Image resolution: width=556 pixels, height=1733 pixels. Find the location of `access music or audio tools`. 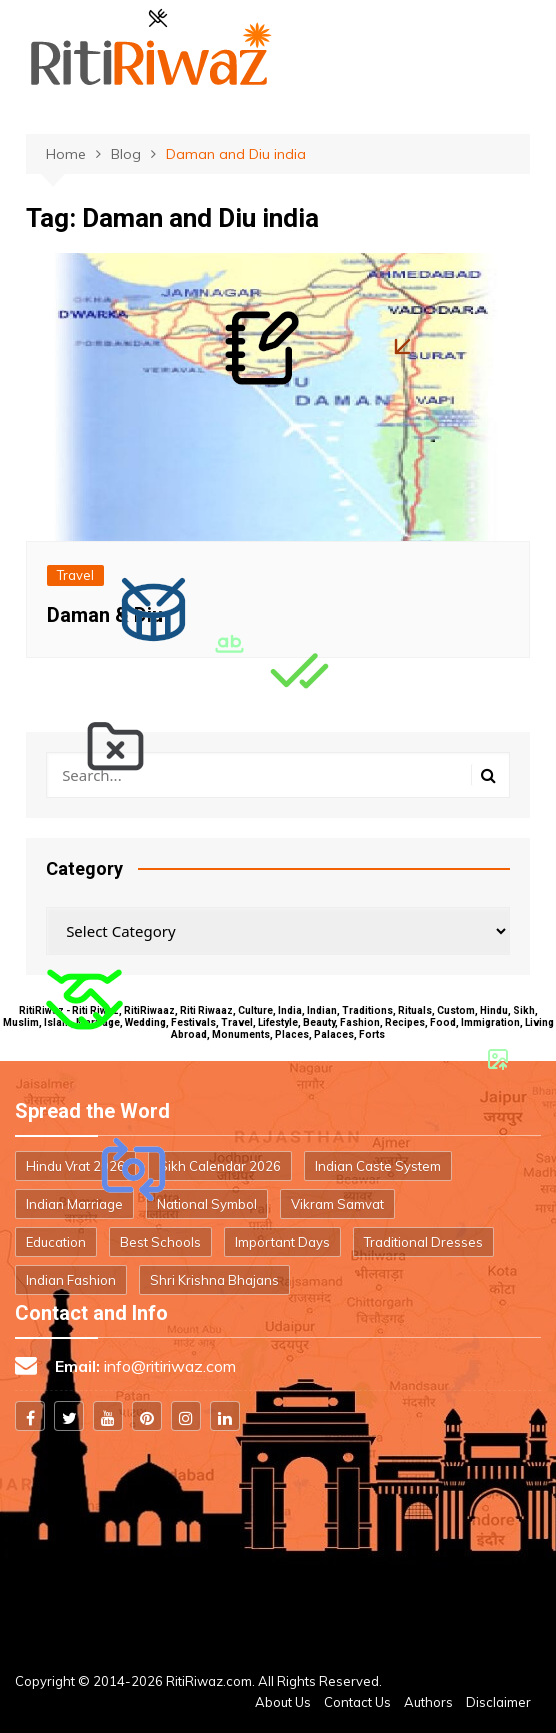

access music or audio tools is located at coordinates (153, 609).